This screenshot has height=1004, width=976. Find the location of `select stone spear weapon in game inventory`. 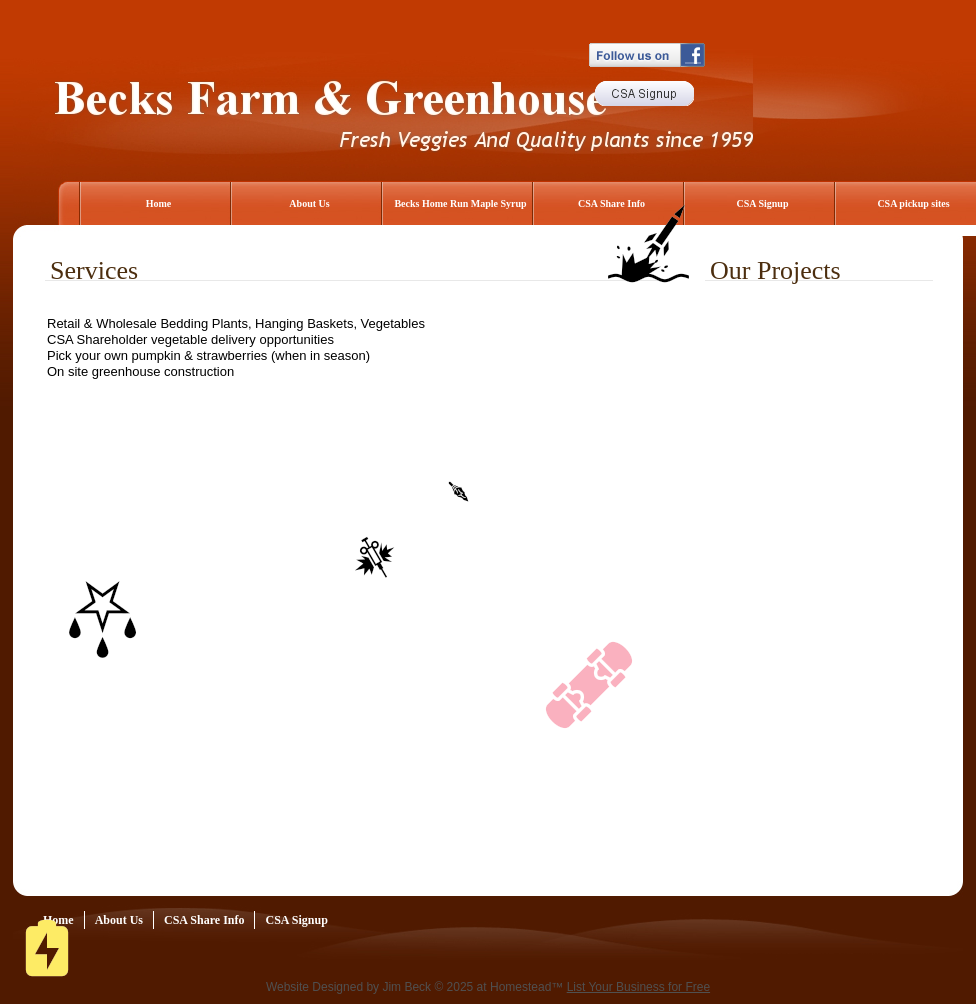

select stone spear weapon in game inventory is located at coordinates (458, 491).